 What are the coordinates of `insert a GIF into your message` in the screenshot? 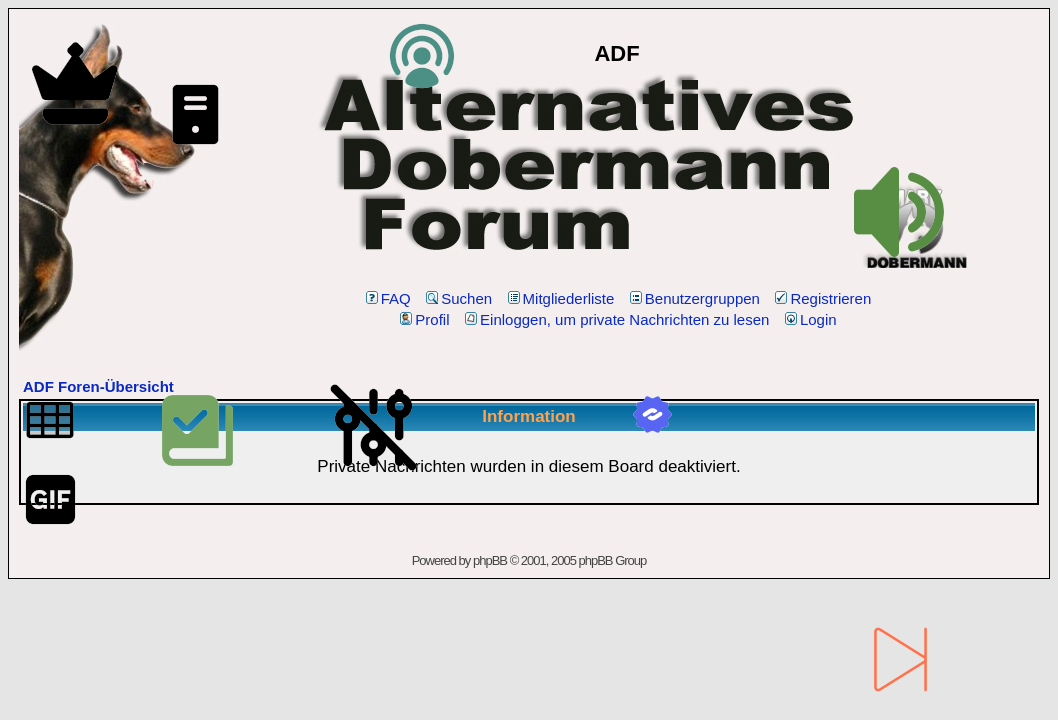 It's located at (50, 499).